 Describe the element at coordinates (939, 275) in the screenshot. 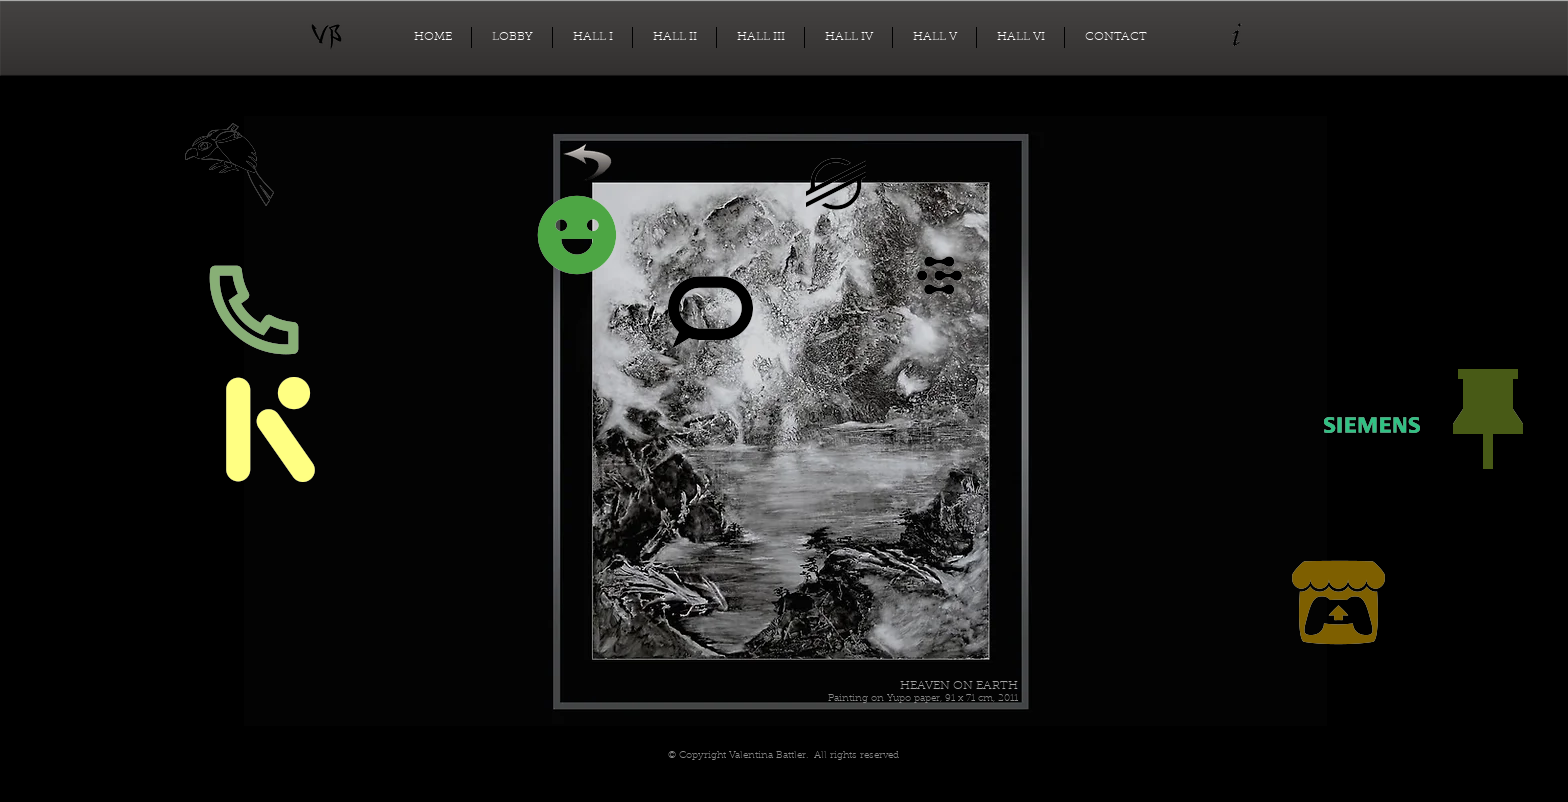

I see `open the Clarifai app or service` at that location.